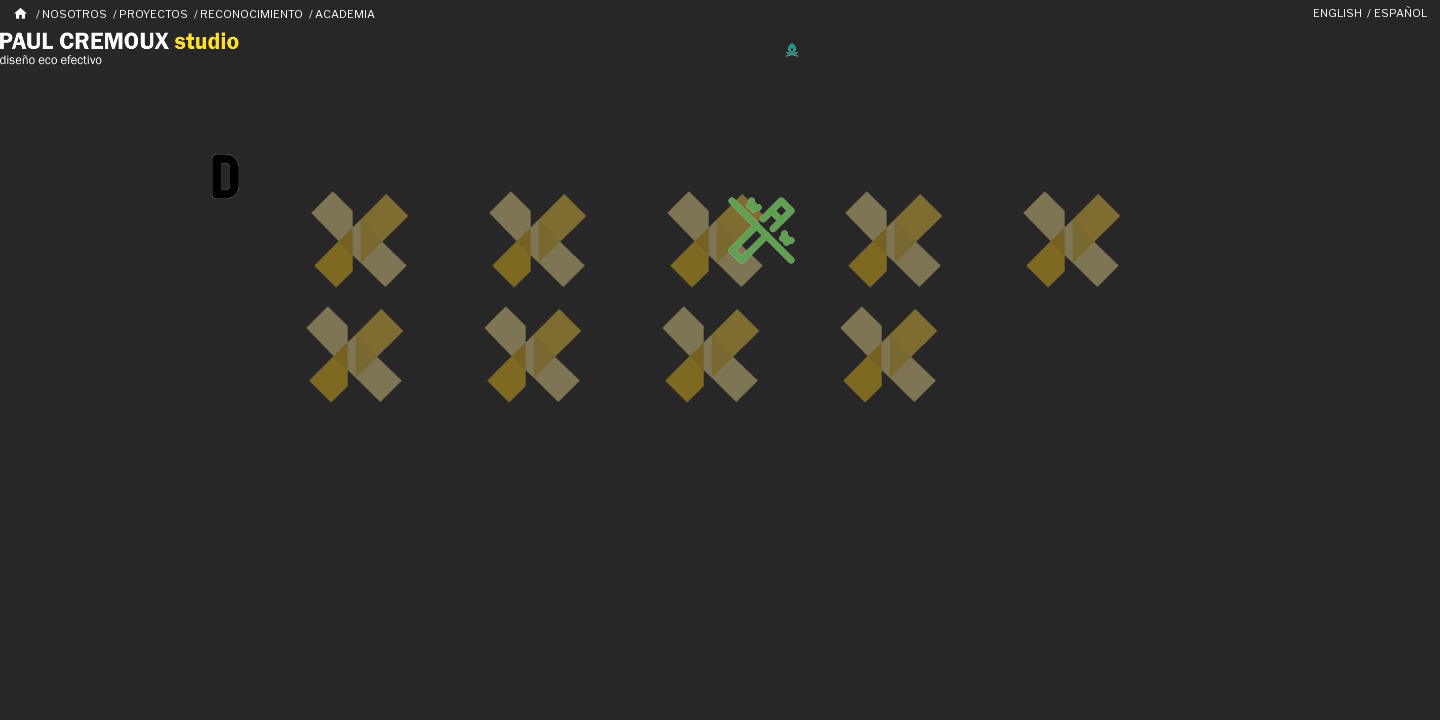 The image size is (1440, 720). I want to click on access outdoor or camping-related features, so click(792, 50).